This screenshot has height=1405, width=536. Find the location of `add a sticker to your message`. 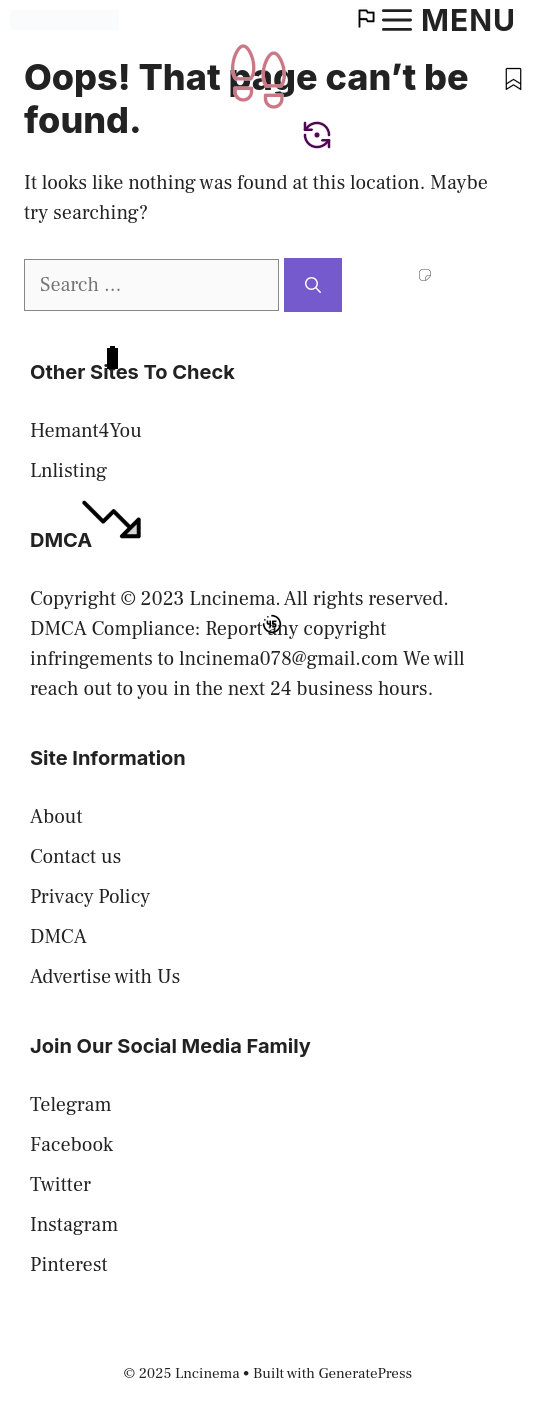

add a sticker to your message is located at coordinates (425, 275).